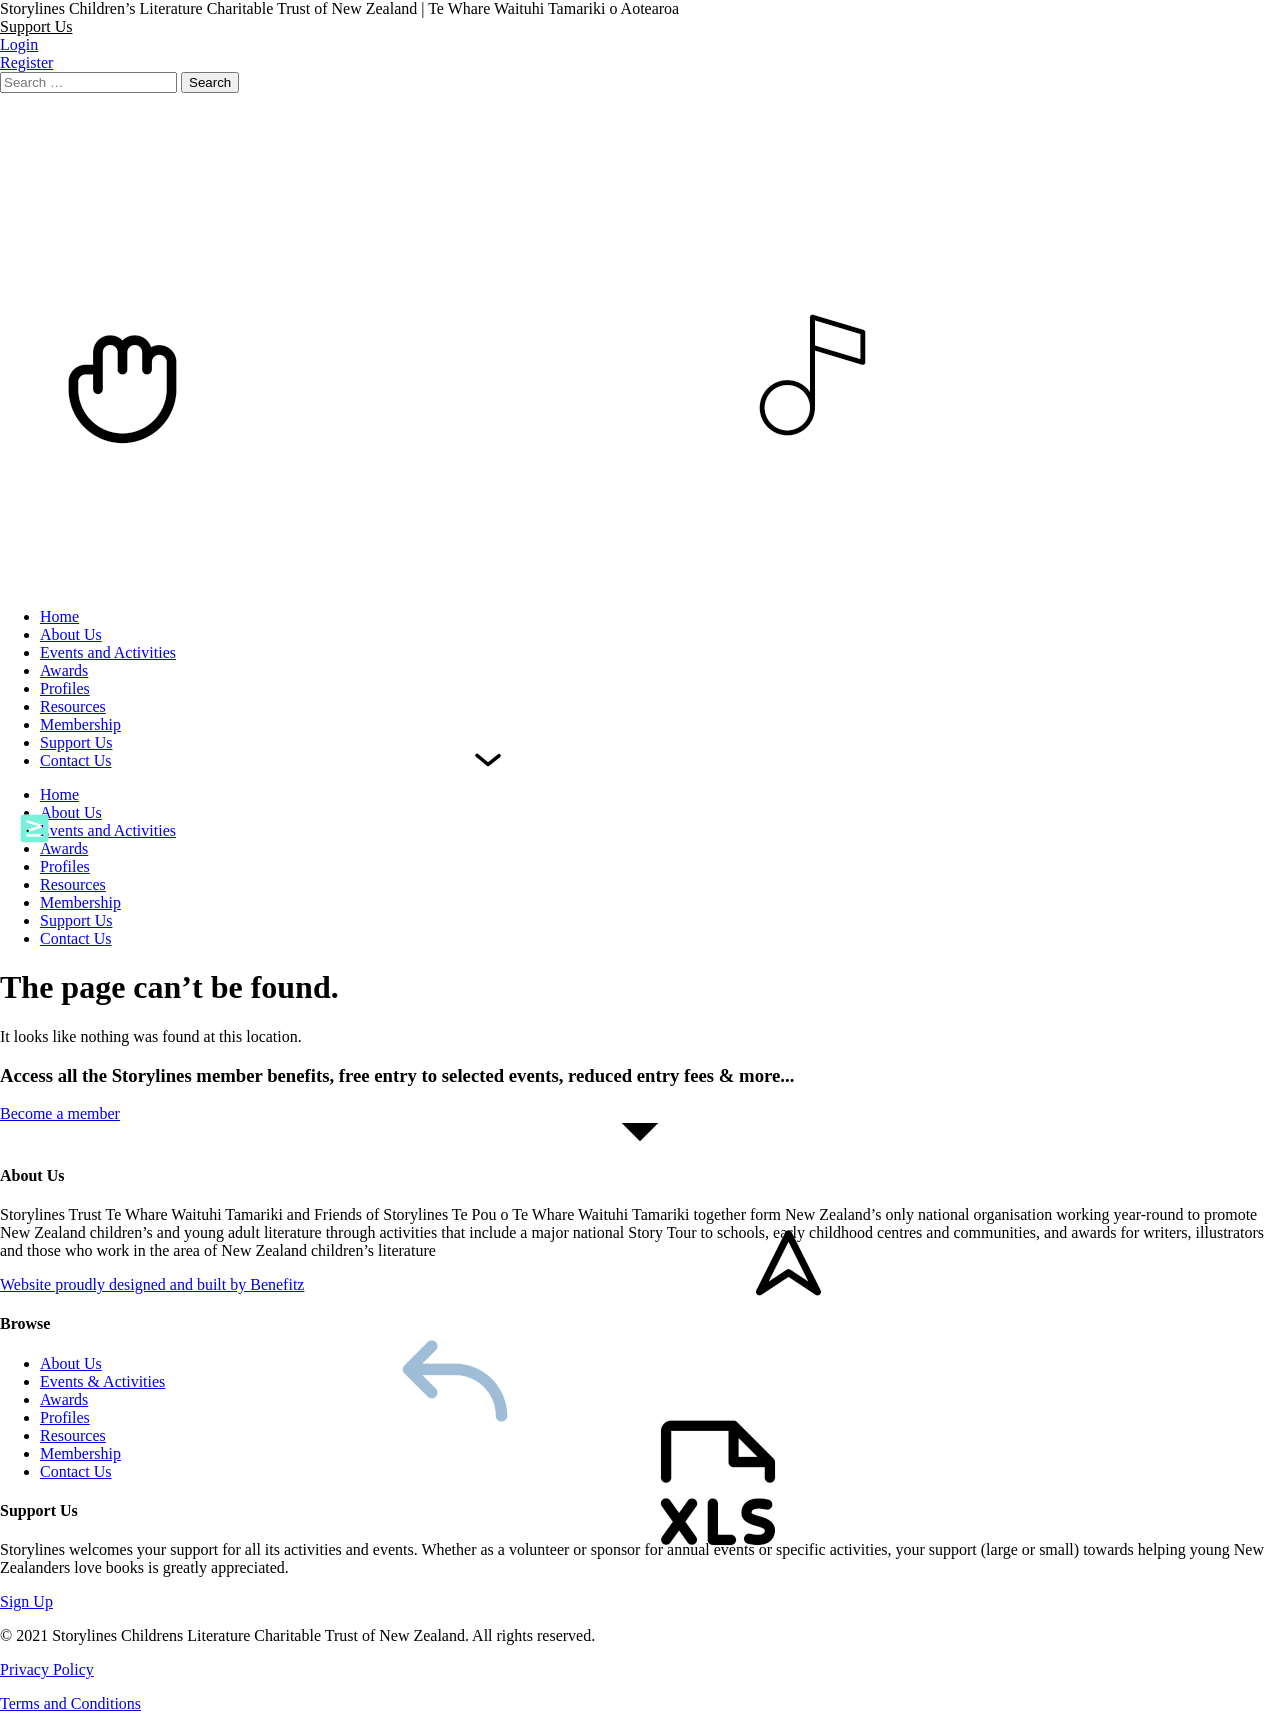  Describe the element at coordinates (718, 1488) in the screenshot. I see `open or view an Excel spreadsheet file` at that location.